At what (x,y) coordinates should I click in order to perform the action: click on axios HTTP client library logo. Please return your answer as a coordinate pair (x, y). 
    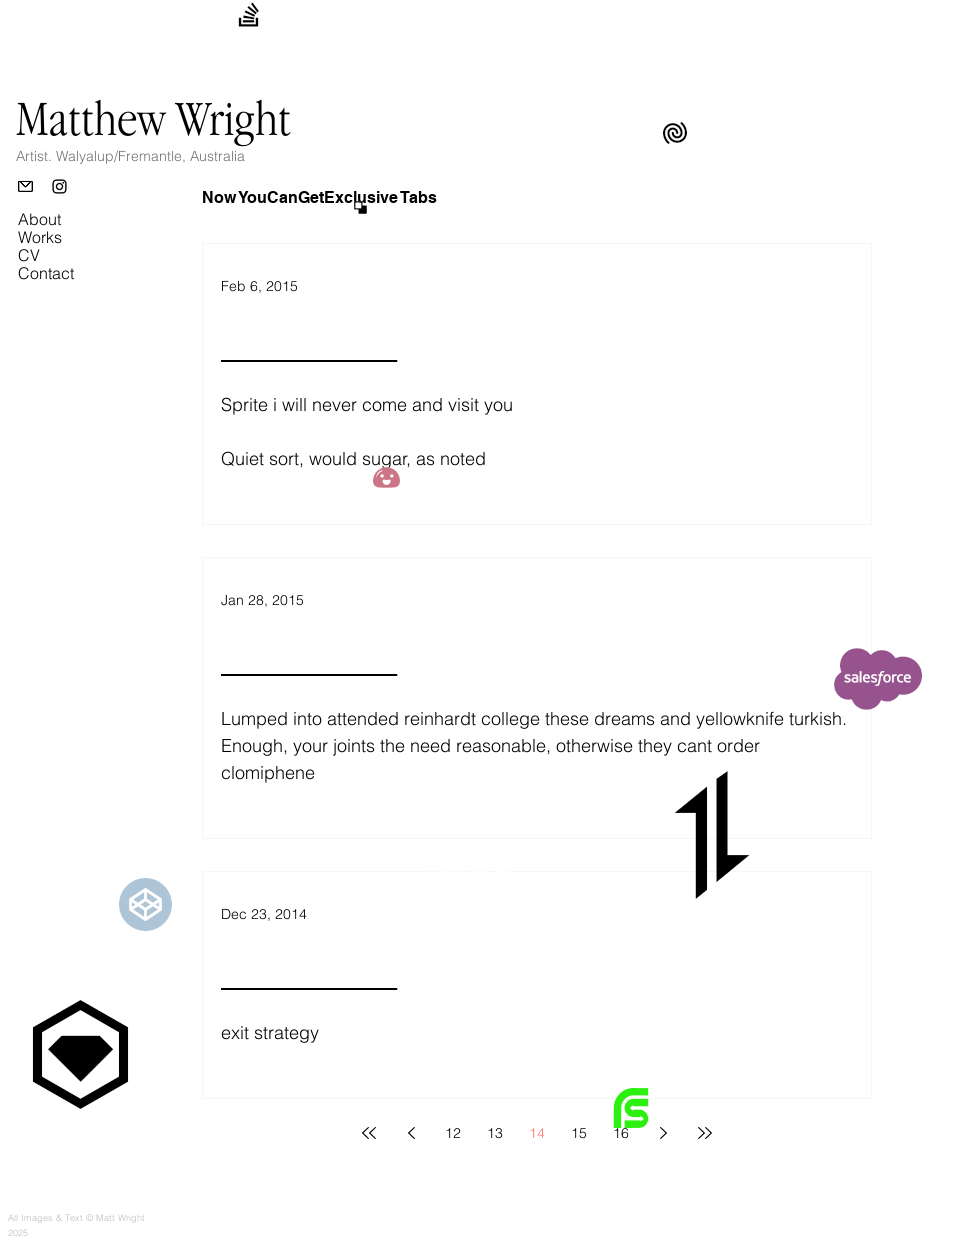
    Looking at the image, I should click on (712, 835).